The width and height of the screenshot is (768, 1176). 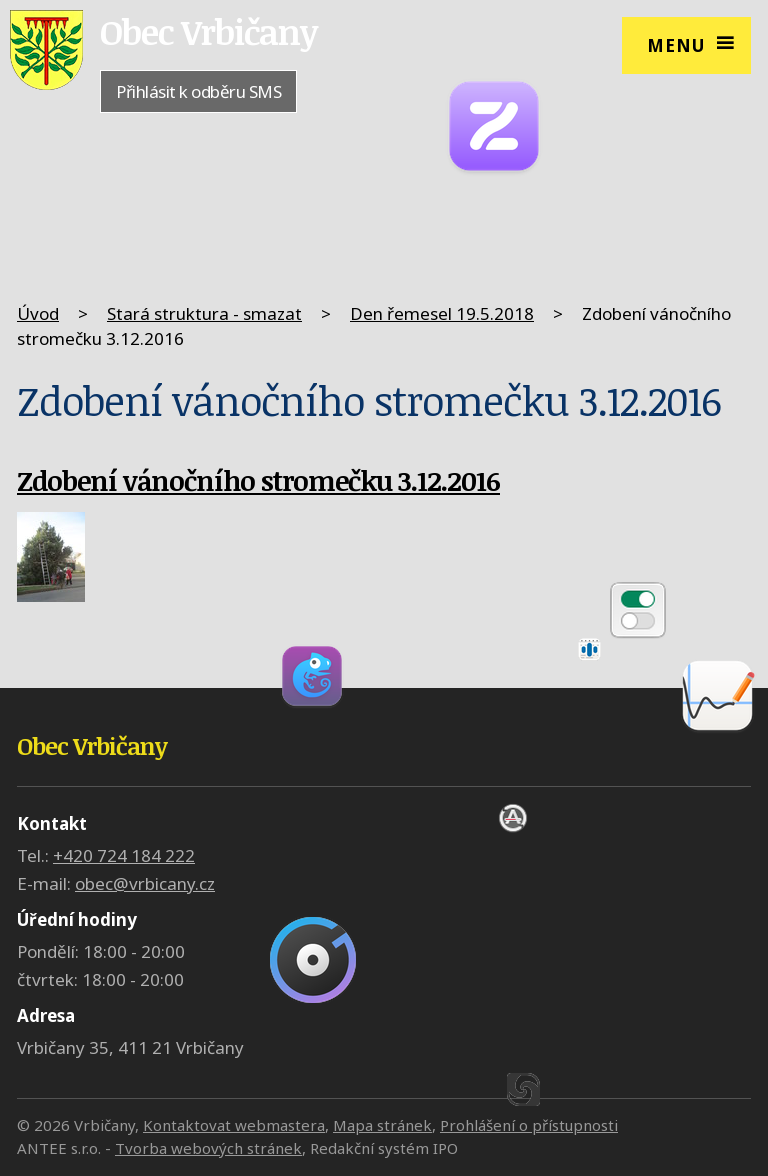 I want to click on open zen browser (twilight theme), so click(x=494, y=126).